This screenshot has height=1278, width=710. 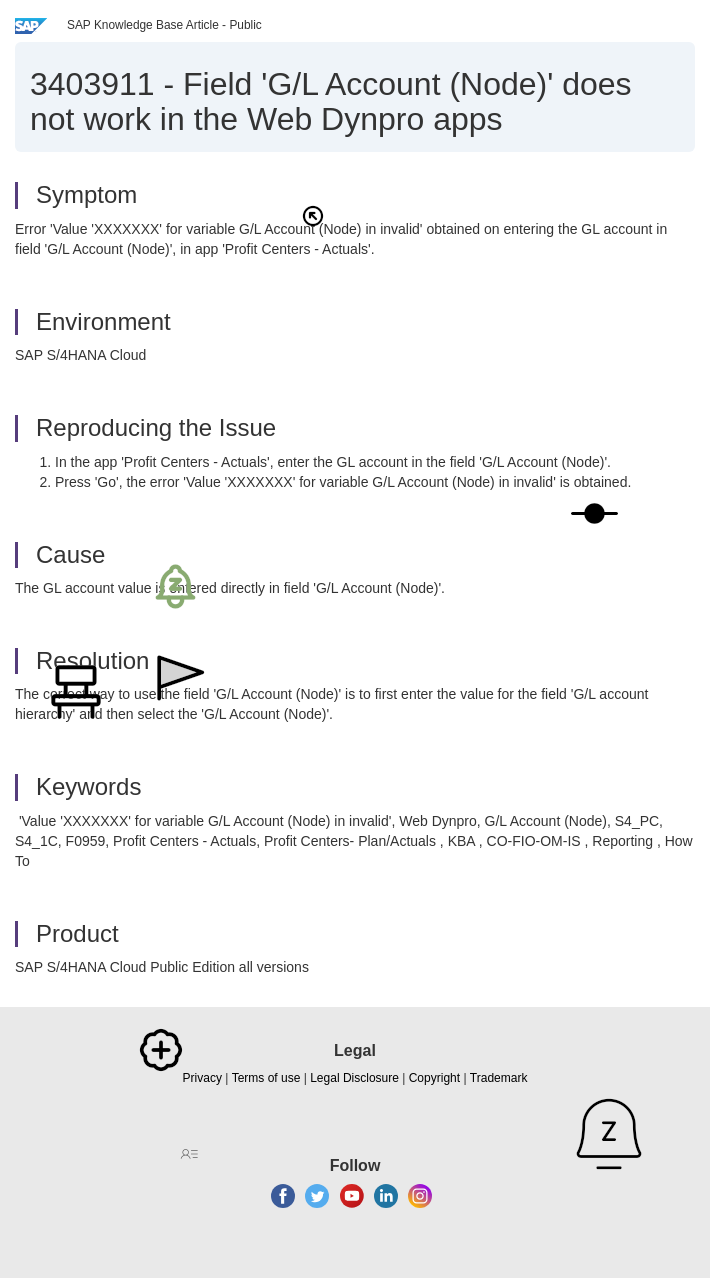 What do you see at coordinates (161, 1050) in the screenshot?
I see `add a new badge or achievement` at bounding box center [161, 1050].